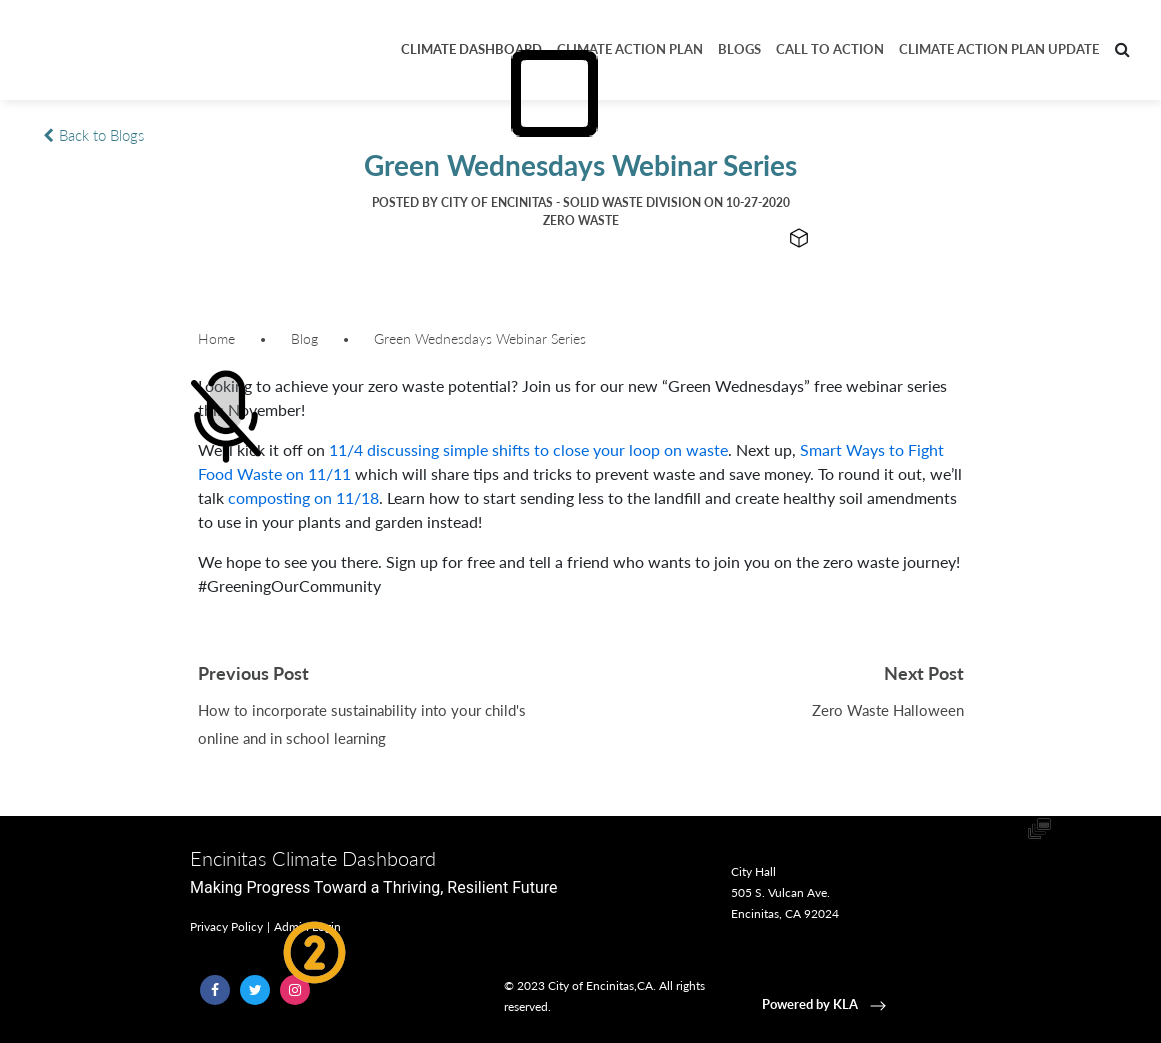 The width and height of the screenshot is (1161, 1043). Describe the element at coordinates (554, 93) in the screenshot. I see `unselected checkbox option` at that location.